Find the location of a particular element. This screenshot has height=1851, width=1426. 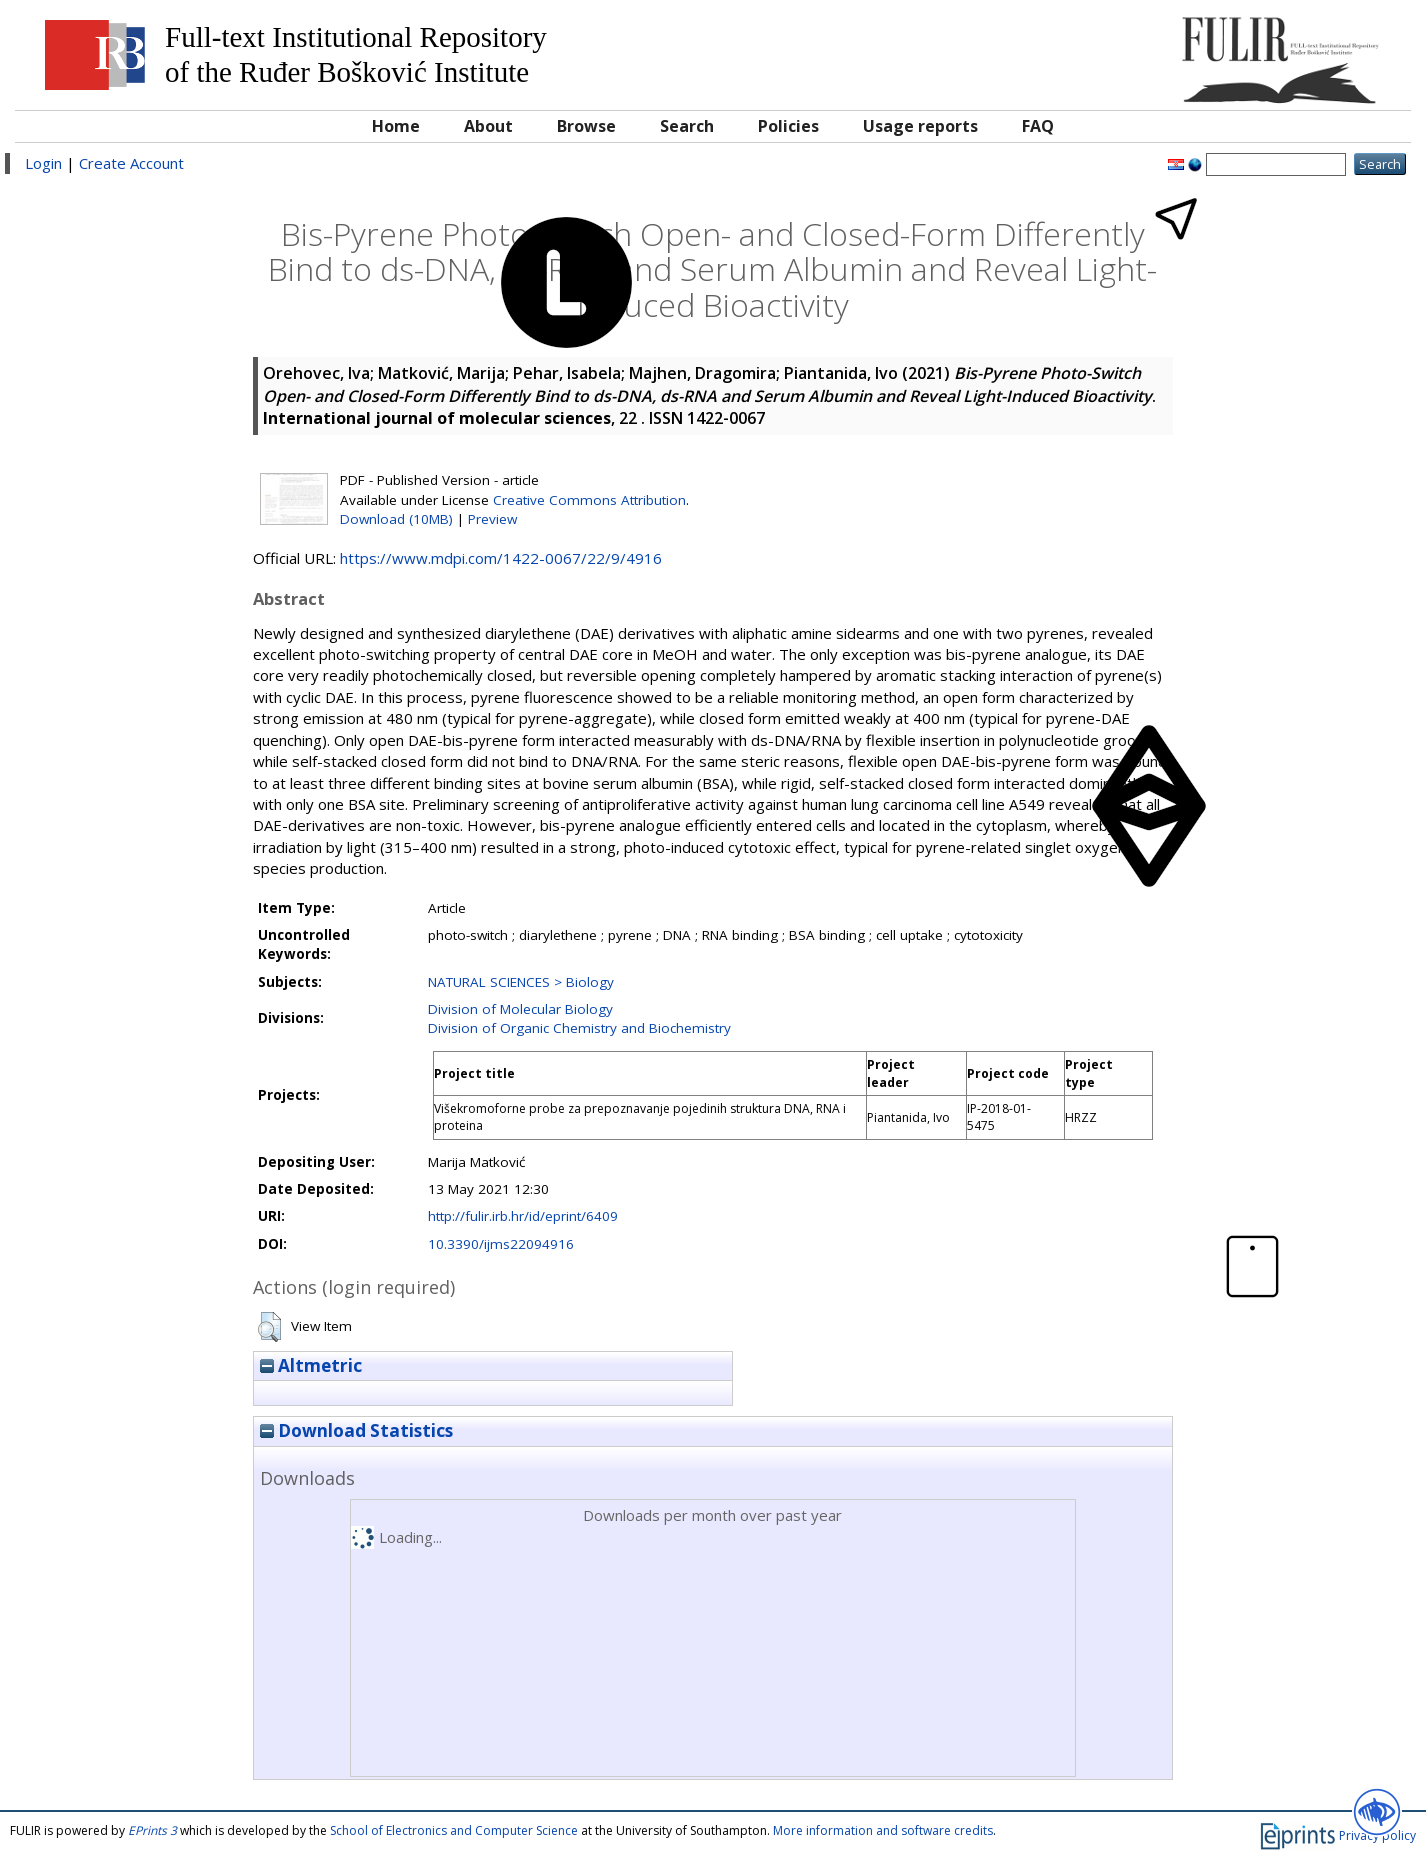

view ethereum wallet balance is located at coordinates (1149, 806).